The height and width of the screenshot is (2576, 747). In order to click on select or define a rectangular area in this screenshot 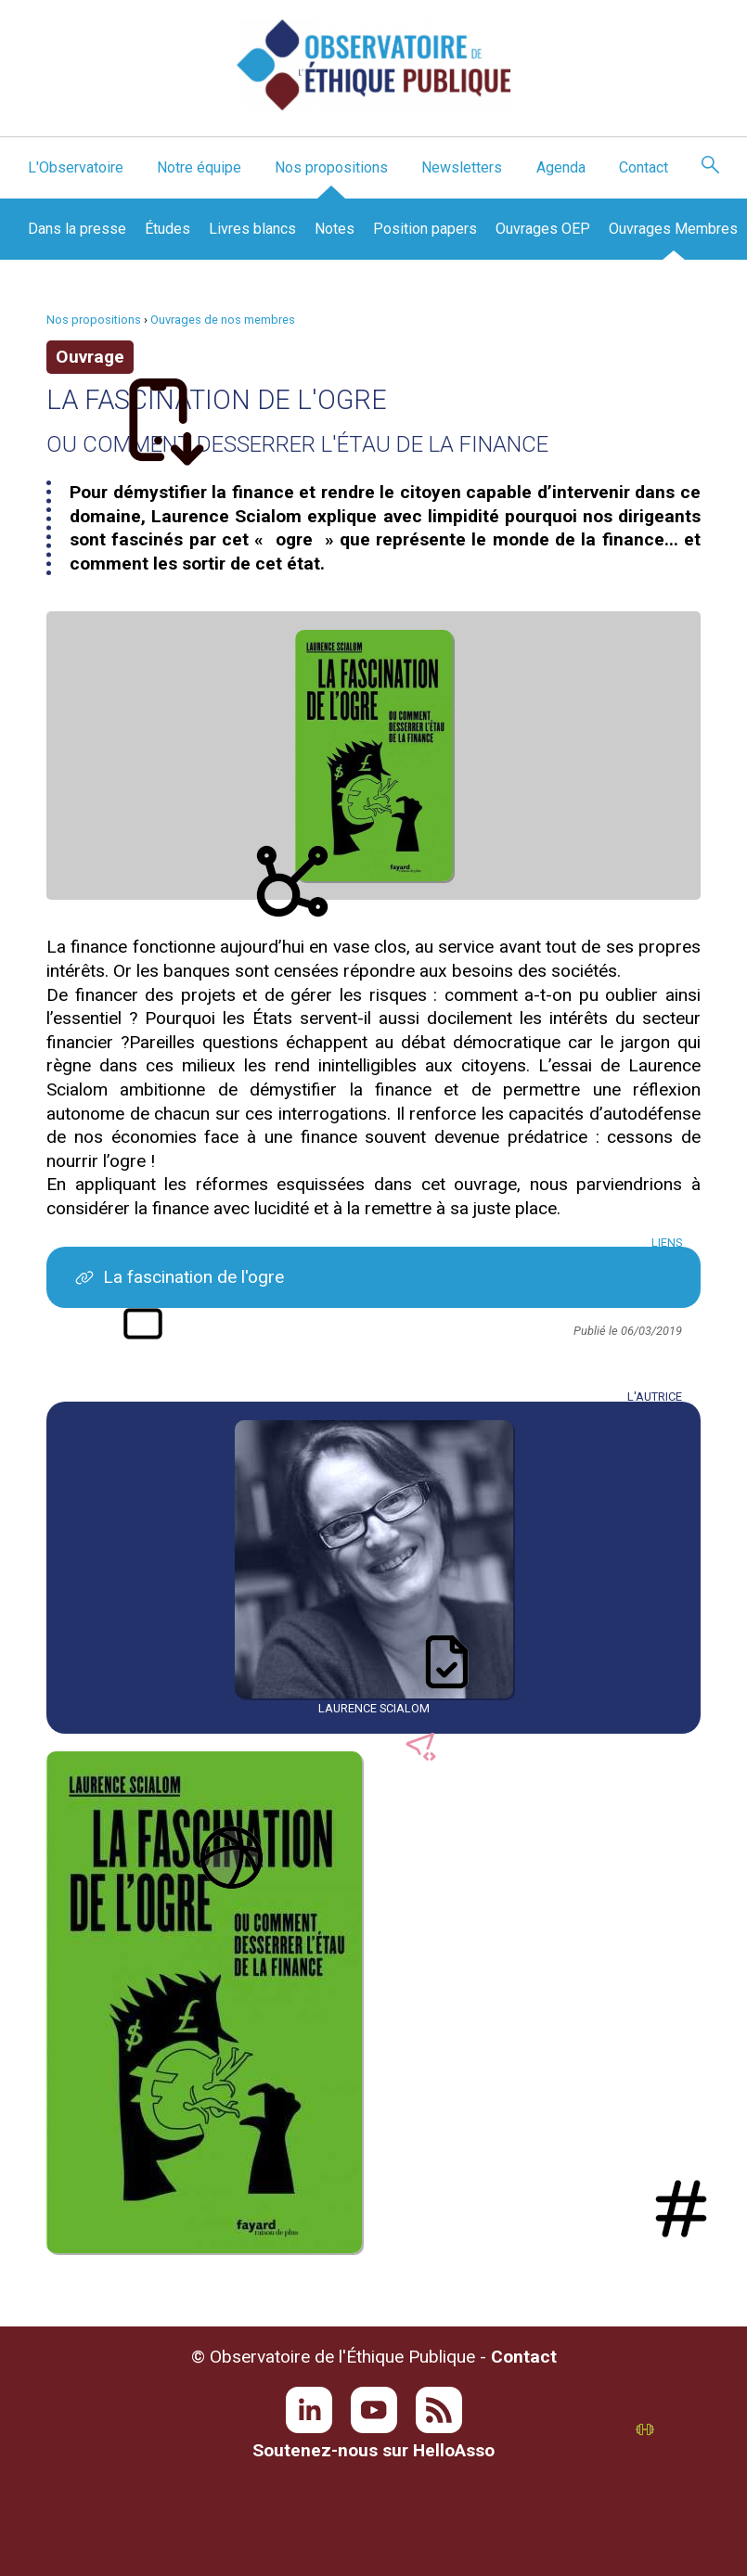, I will do `click(143, 1324)`.